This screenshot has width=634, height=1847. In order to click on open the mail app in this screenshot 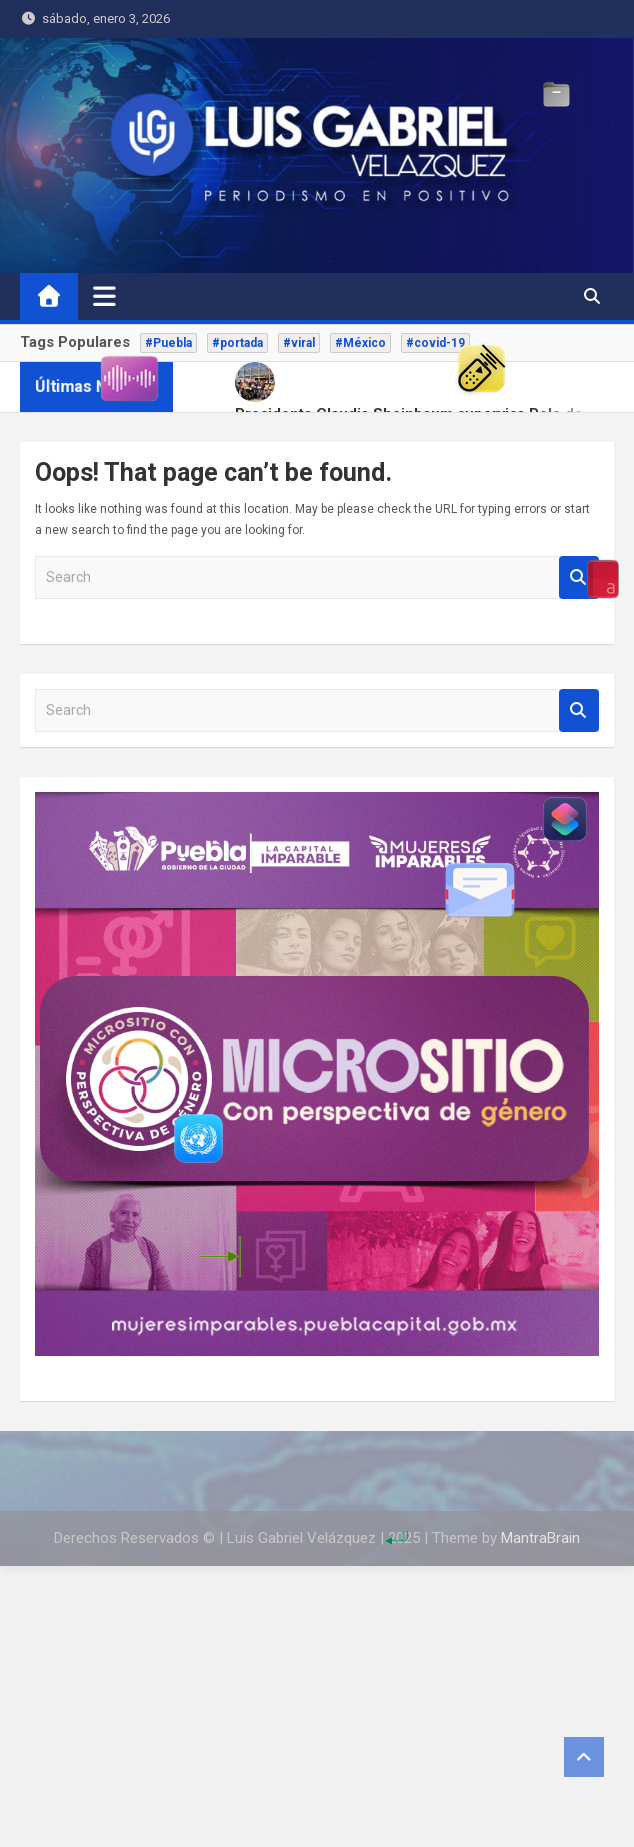, I will do `click(480, 890)`.